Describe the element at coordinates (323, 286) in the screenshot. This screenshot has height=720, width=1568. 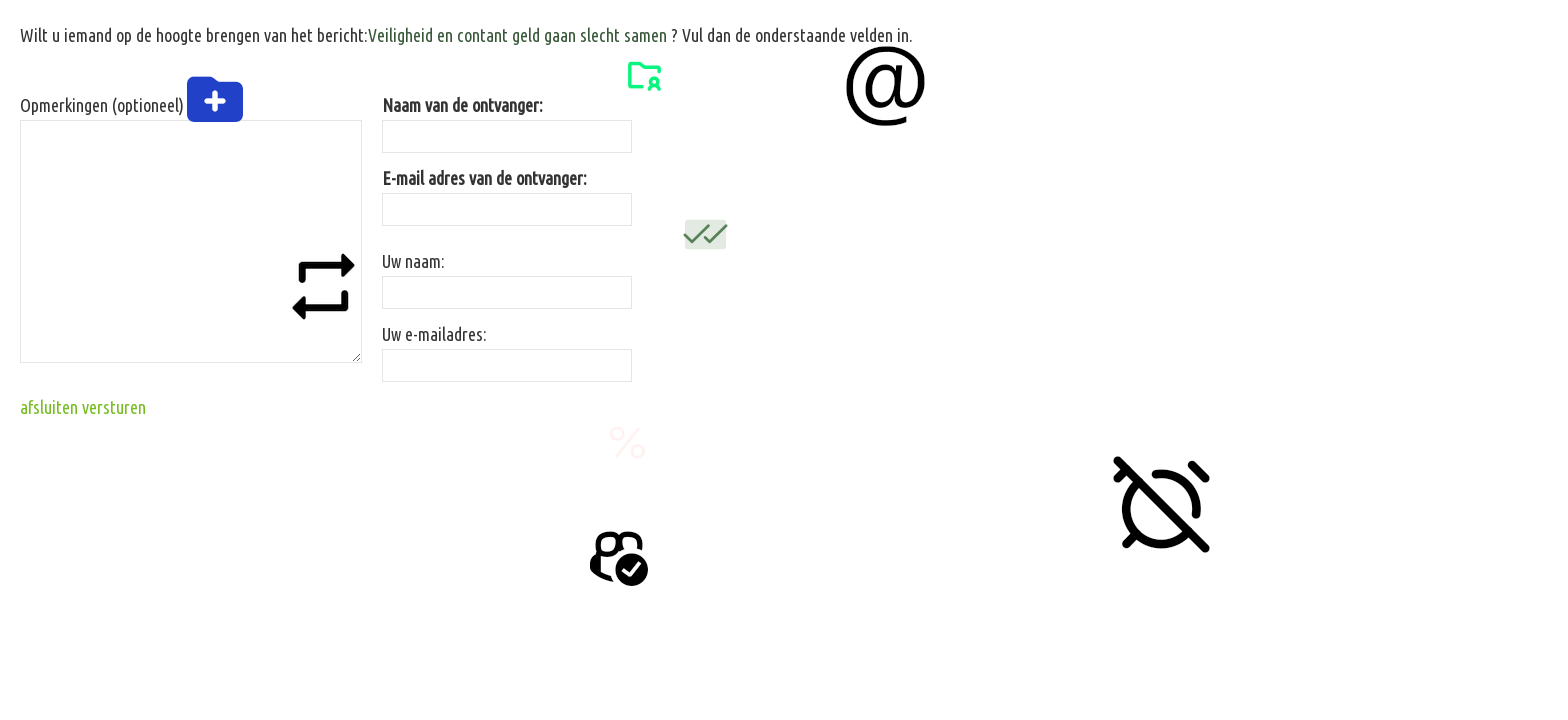
I see `enable repeat mode for media playback` at that location.